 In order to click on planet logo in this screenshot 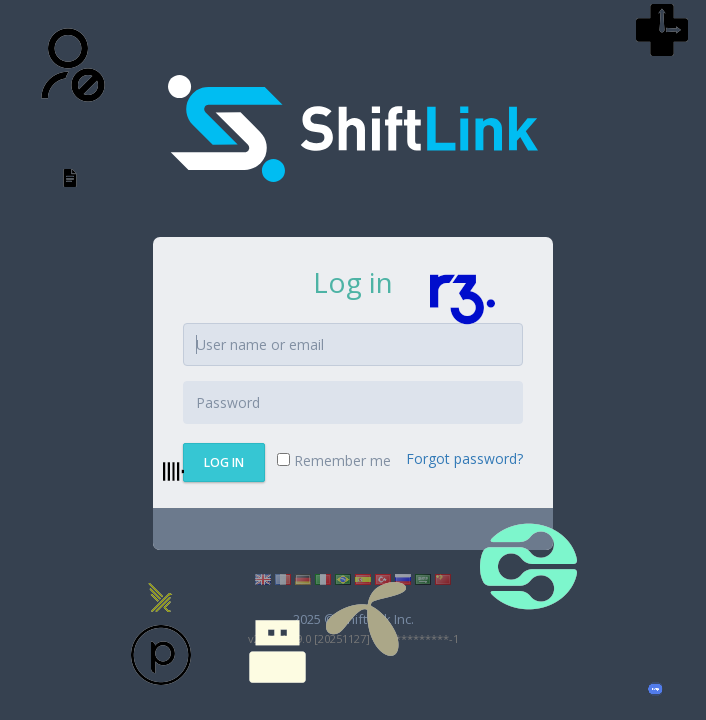, I will do `click(161, 655)`.